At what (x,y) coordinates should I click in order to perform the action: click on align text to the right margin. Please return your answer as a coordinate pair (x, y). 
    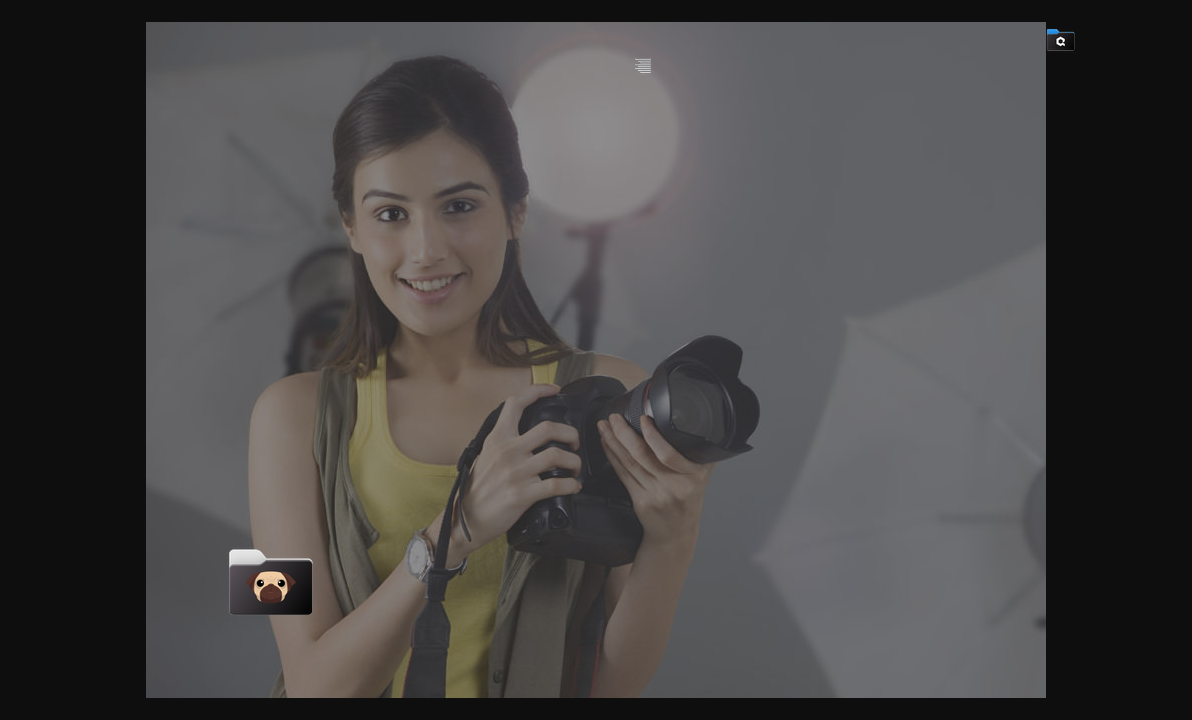
    Looking at the image, I should click on (643, 65).